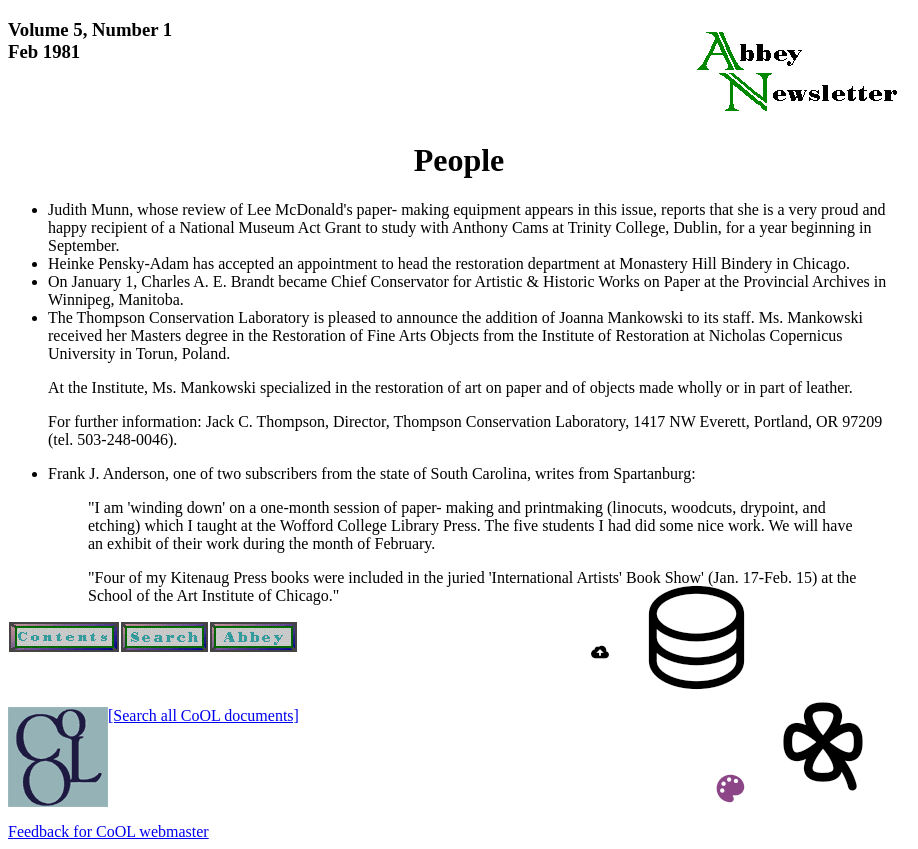  I want to click on open color picker or theme settings, so click(730, 788).